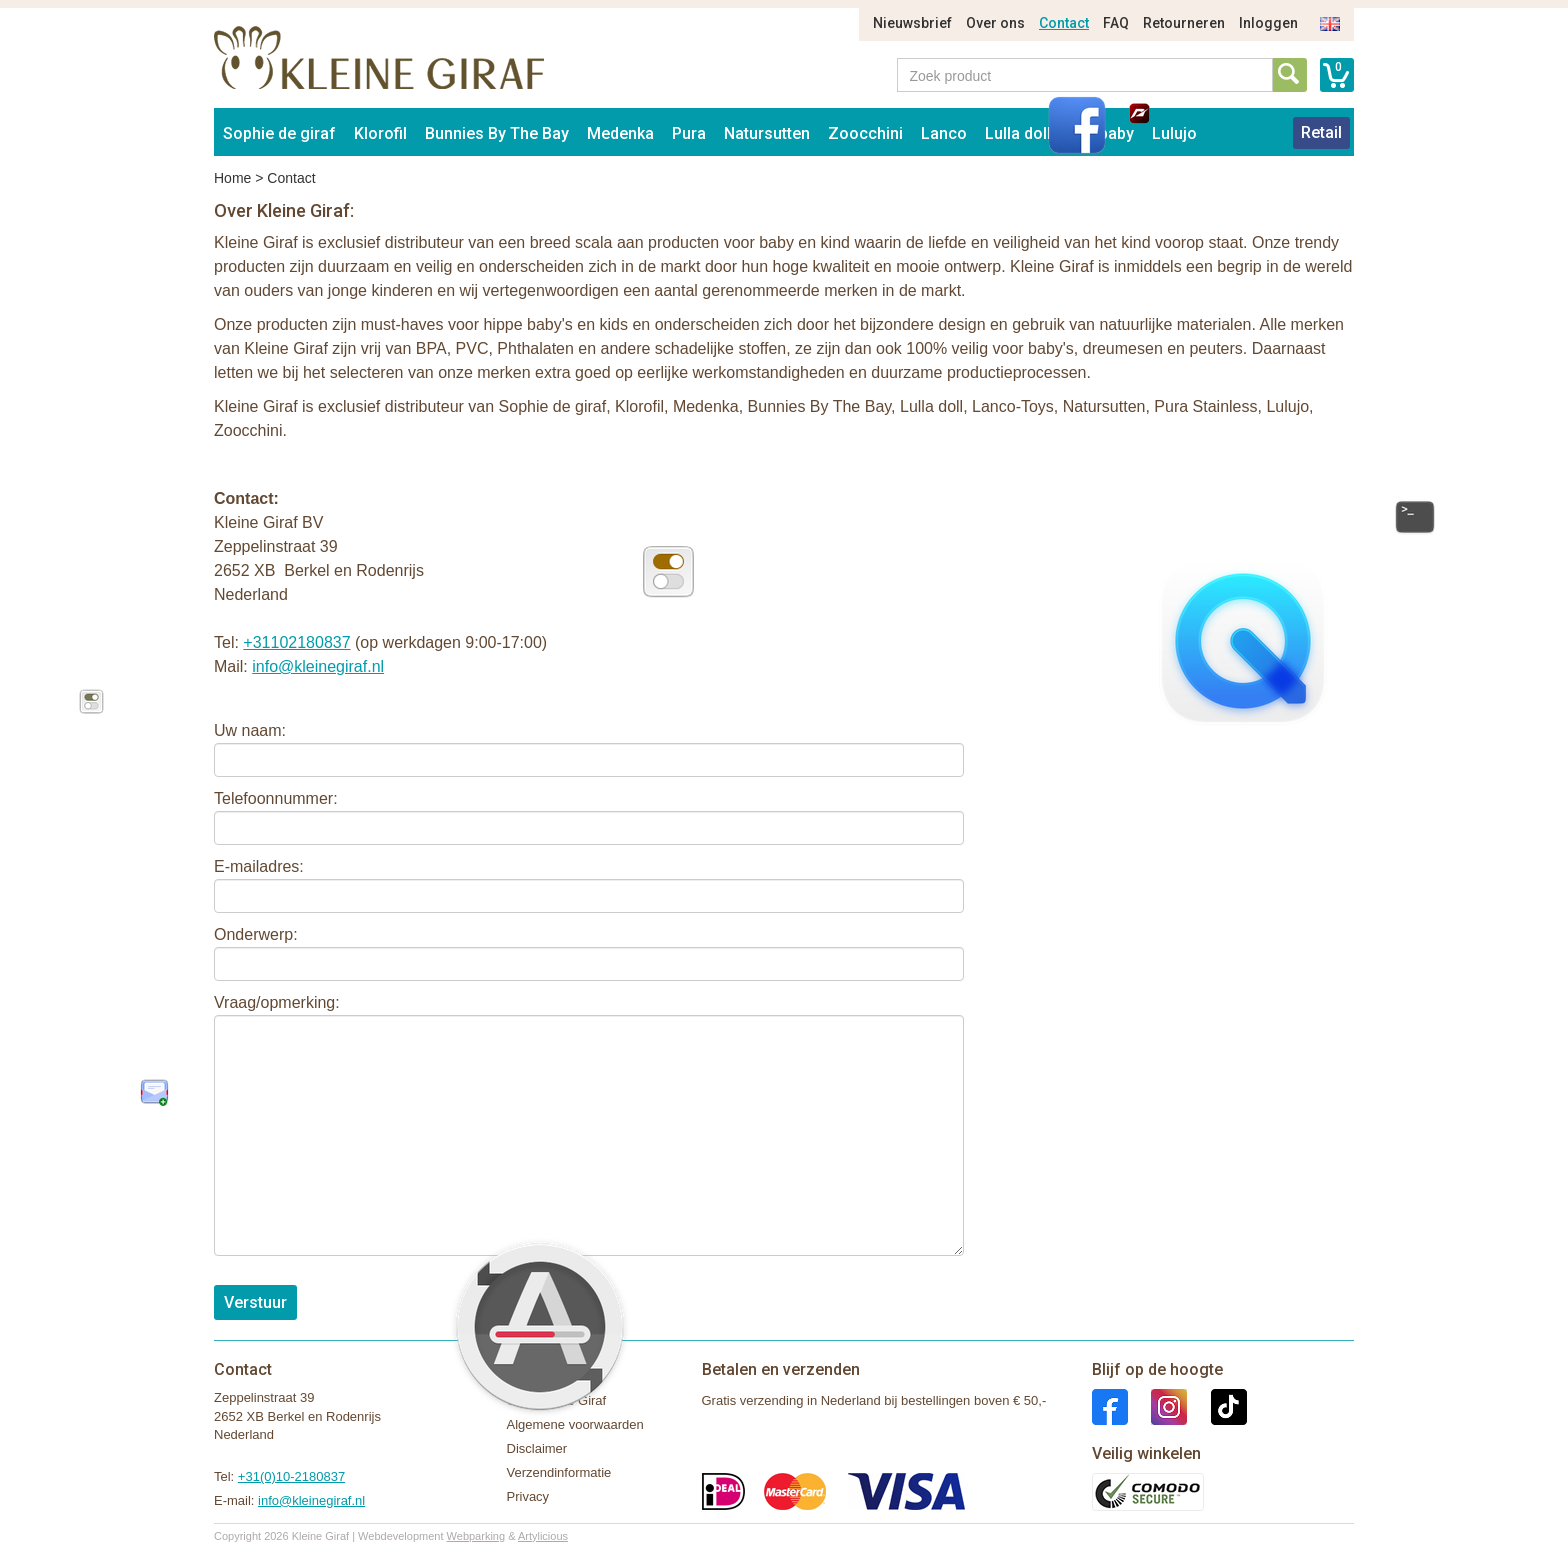 This screenshot has height=1558, width=1568. Describe the element at coordinates (91, 701) in the screenshot. I see `open gnome tweaks to customize system settings` at that location.